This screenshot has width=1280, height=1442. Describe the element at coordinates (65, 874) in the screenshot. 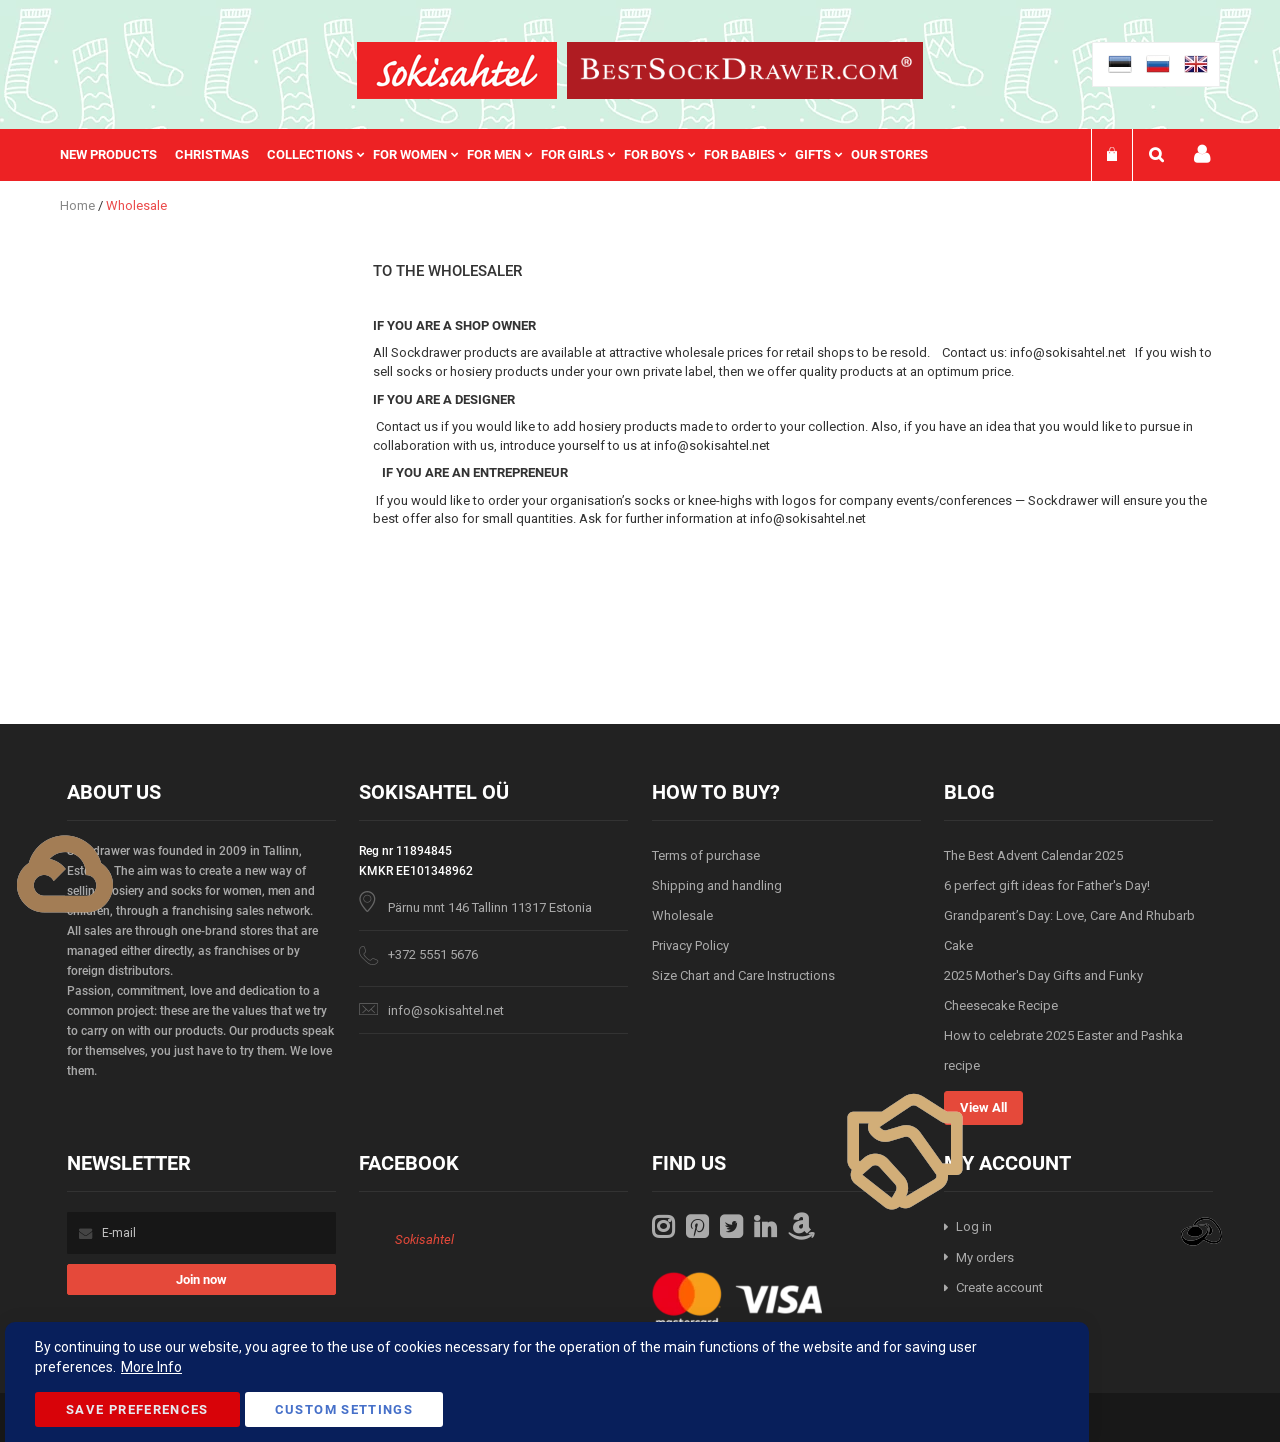

I see `access Google Cloud services` at that location.